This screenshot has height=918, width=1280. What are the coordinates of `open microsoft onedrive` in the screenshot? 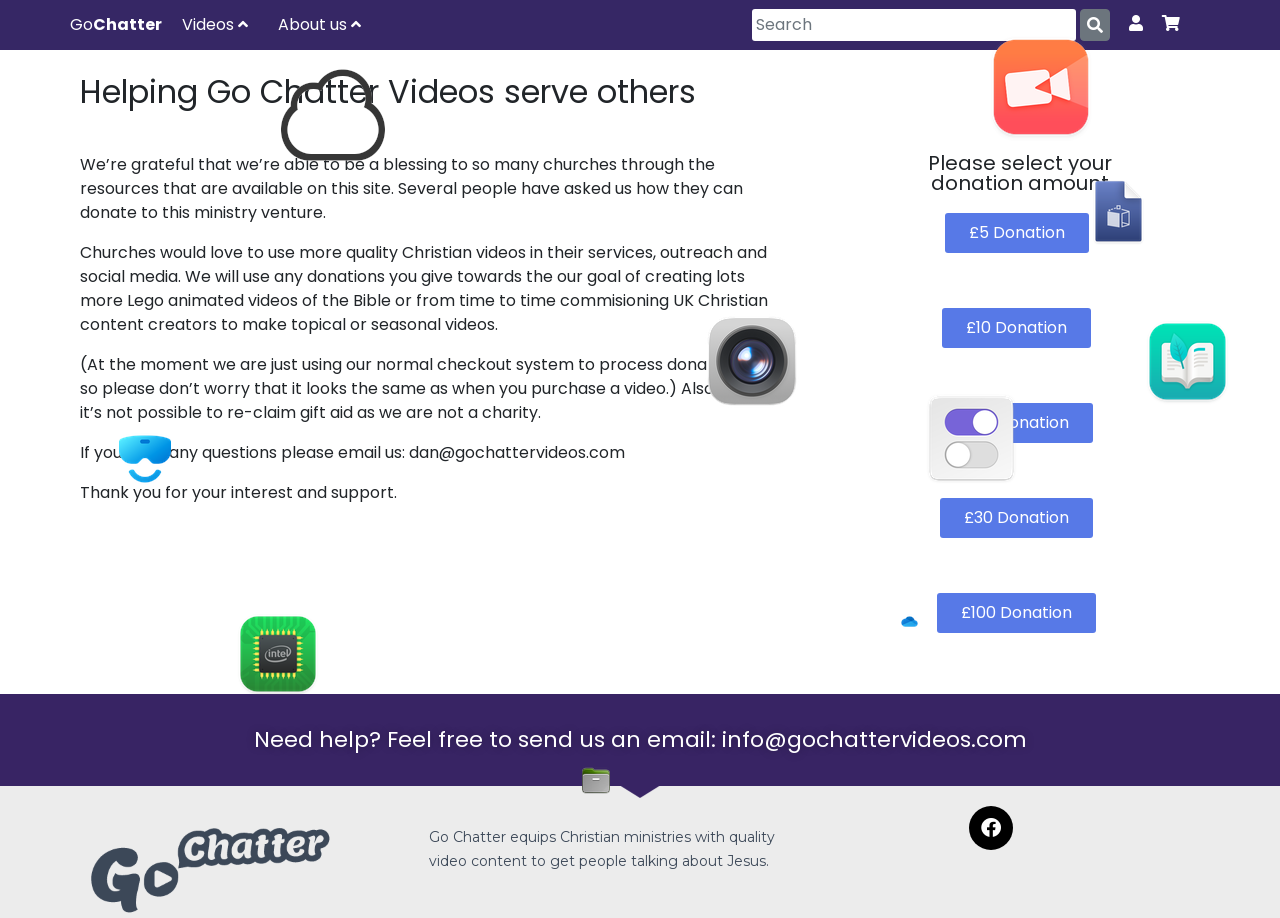 It's located at (909, 621).